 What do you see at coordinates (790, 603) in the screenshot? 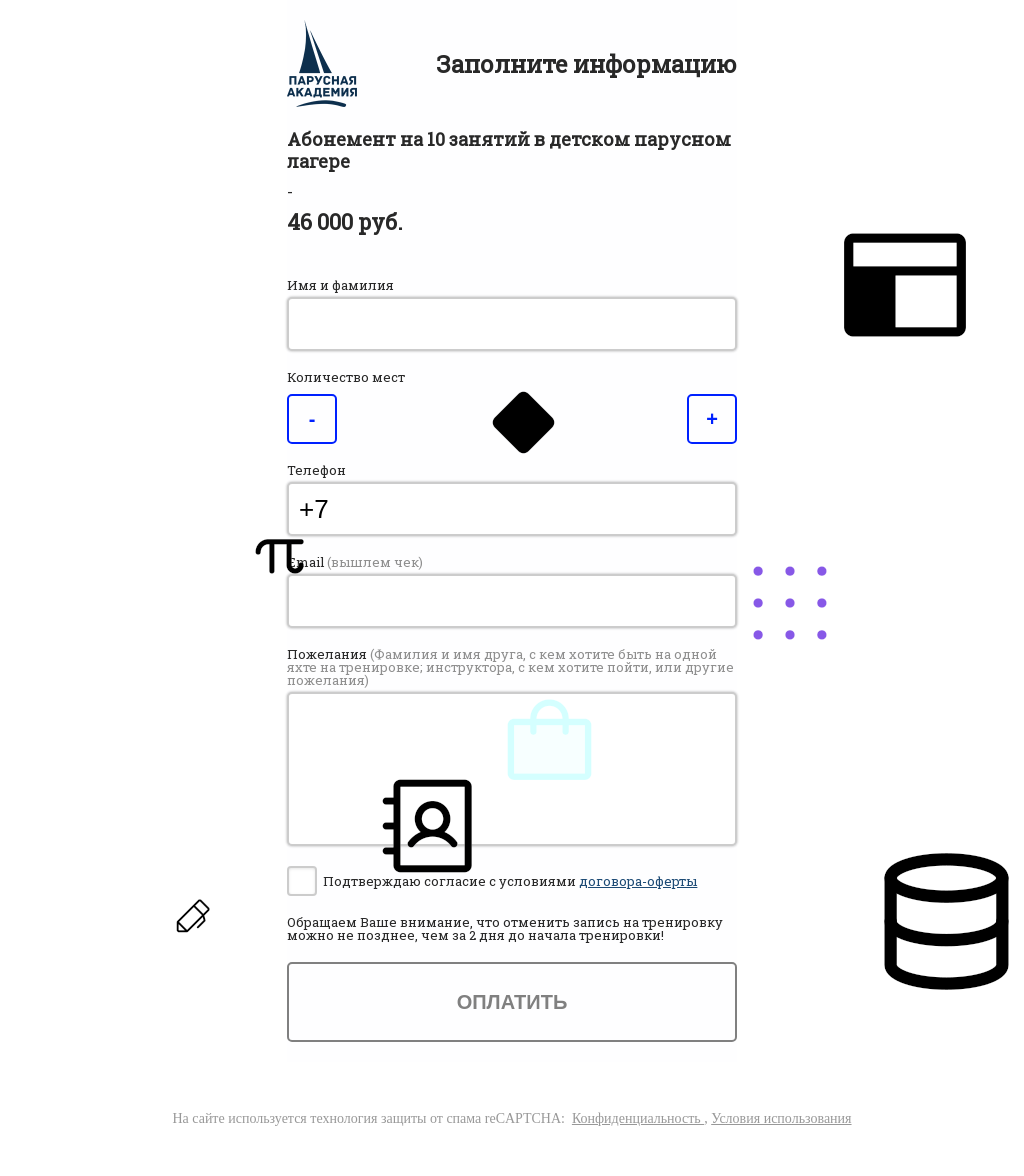
I see `open app drawer or launcher` at bounding box center [790, 603].